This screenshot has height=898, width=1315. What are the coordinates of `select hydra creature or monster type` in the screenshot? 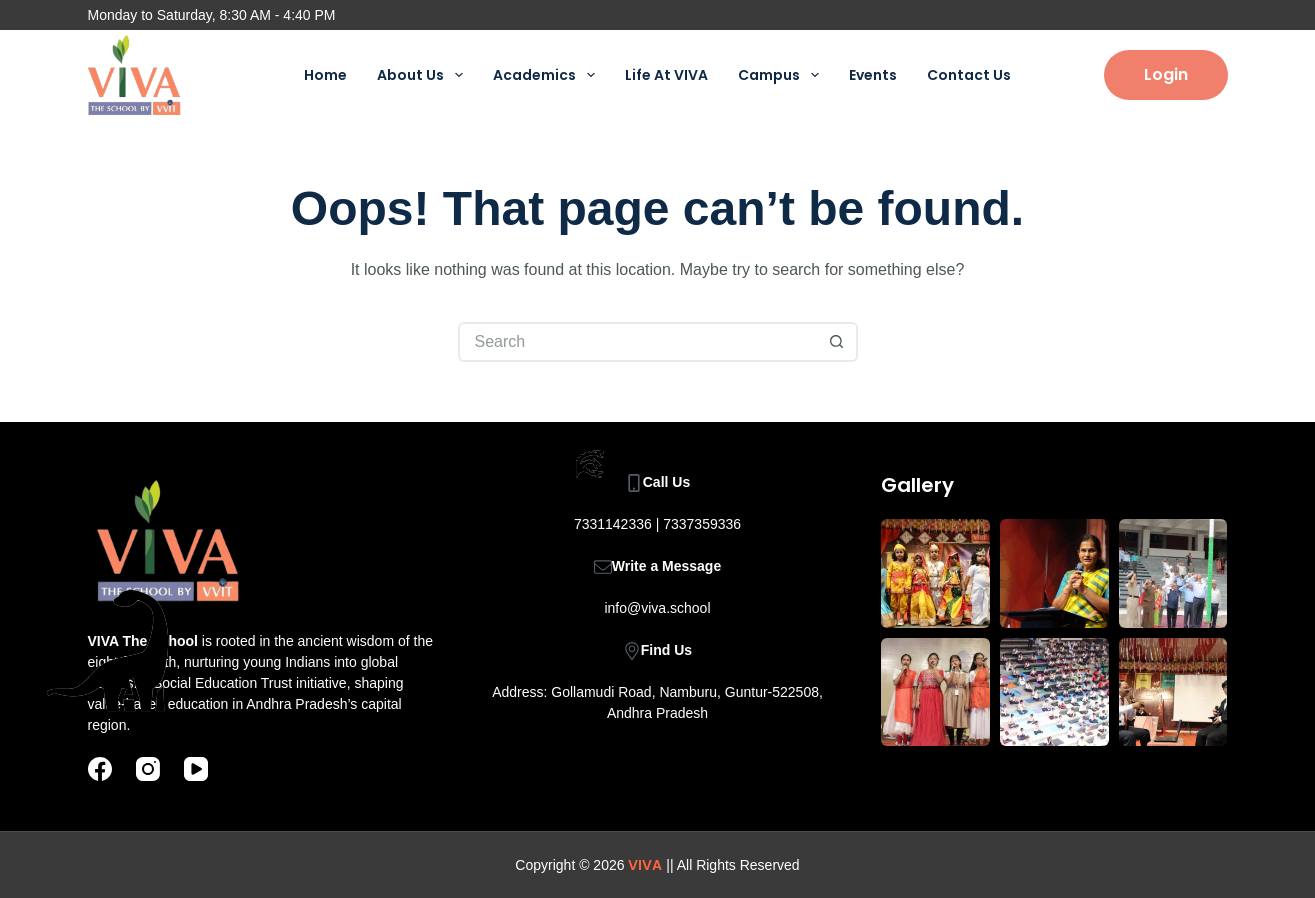 It's located at (590, 464).